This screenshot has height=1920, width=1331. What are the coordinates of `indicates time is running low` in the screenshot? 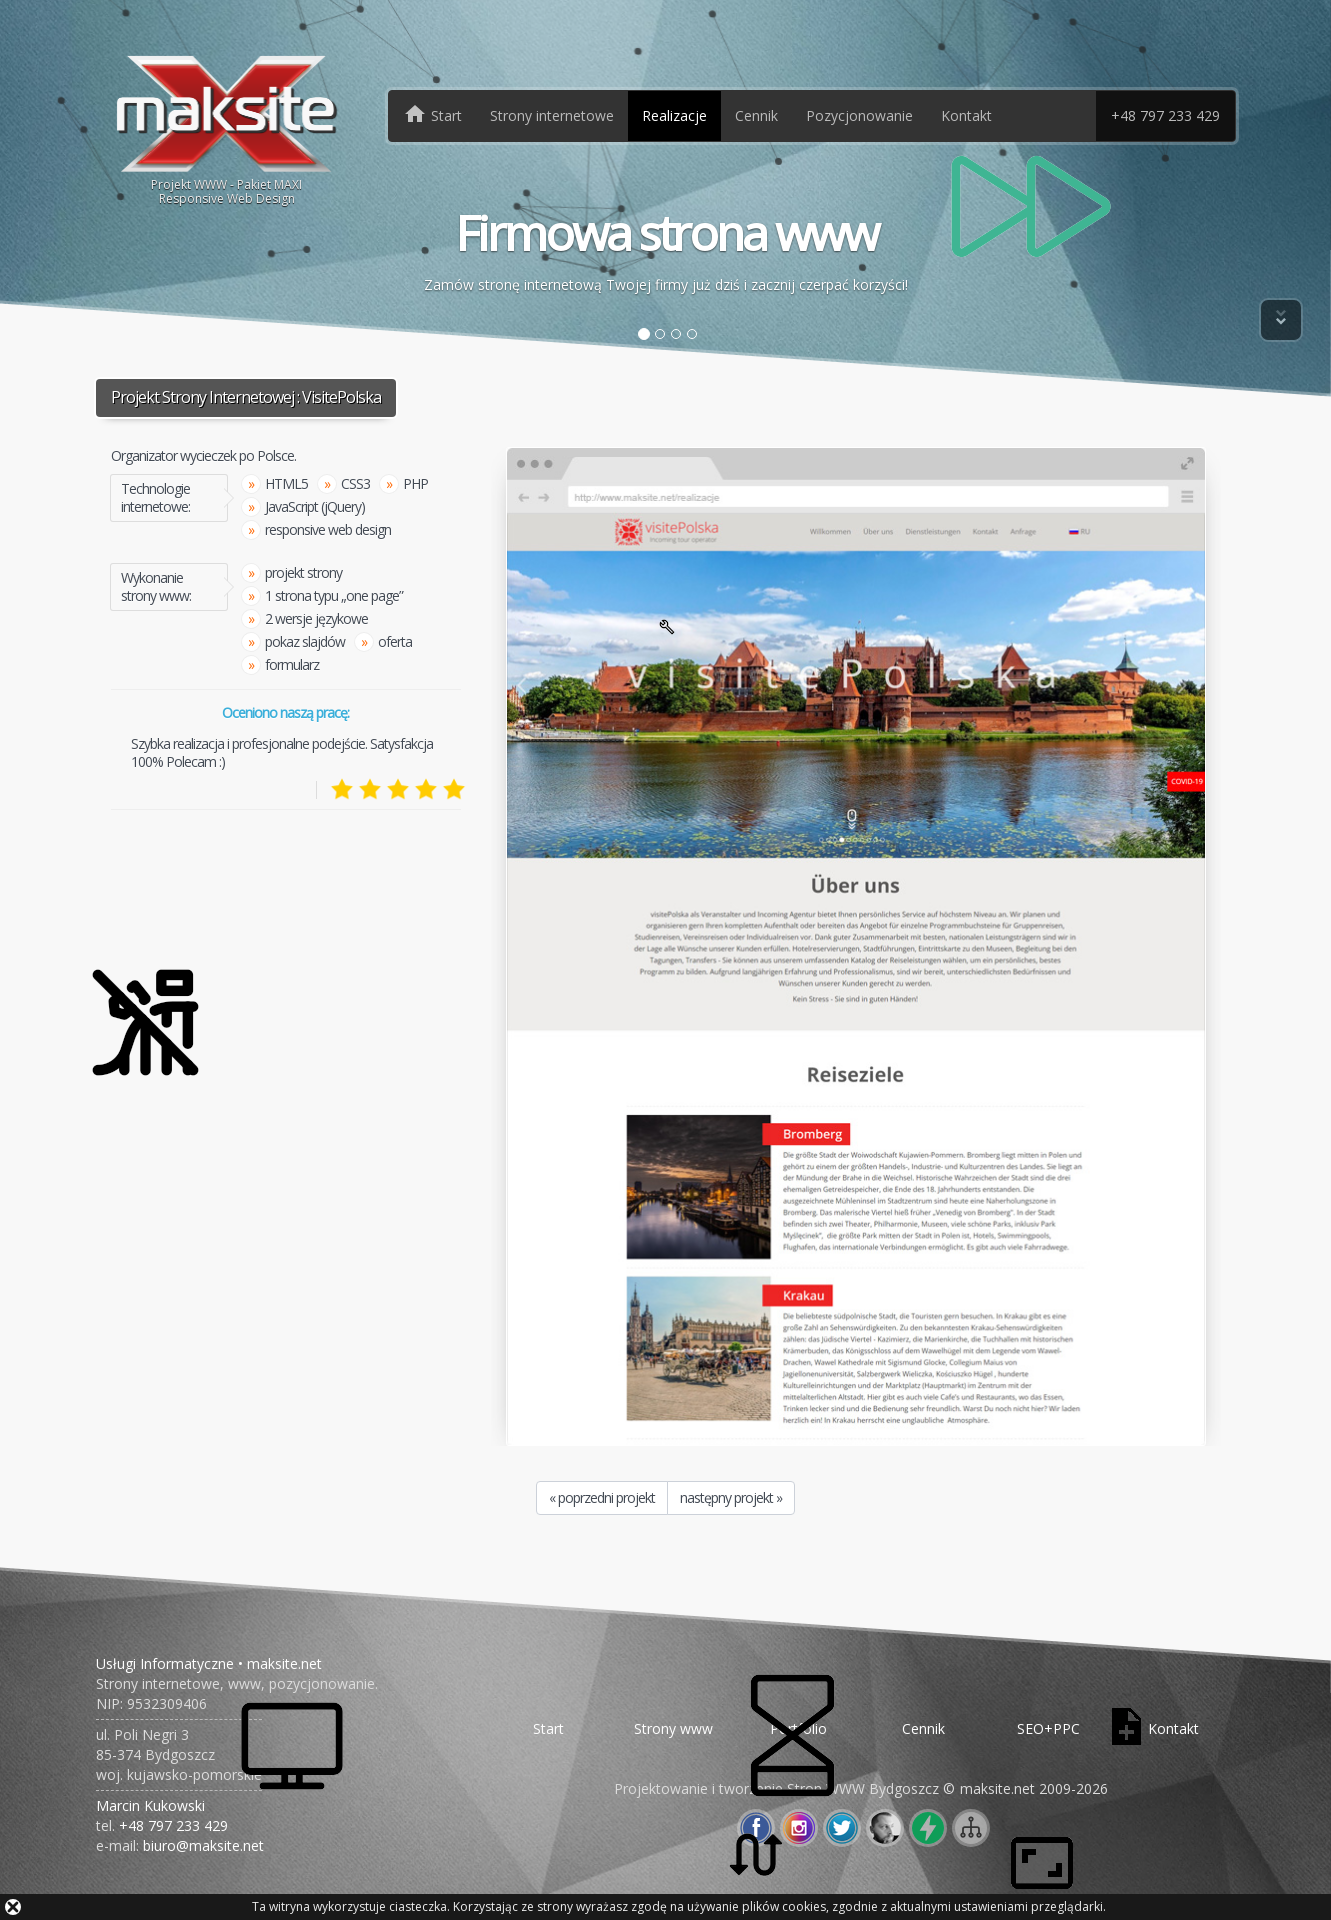 It's located at (792, 1735).